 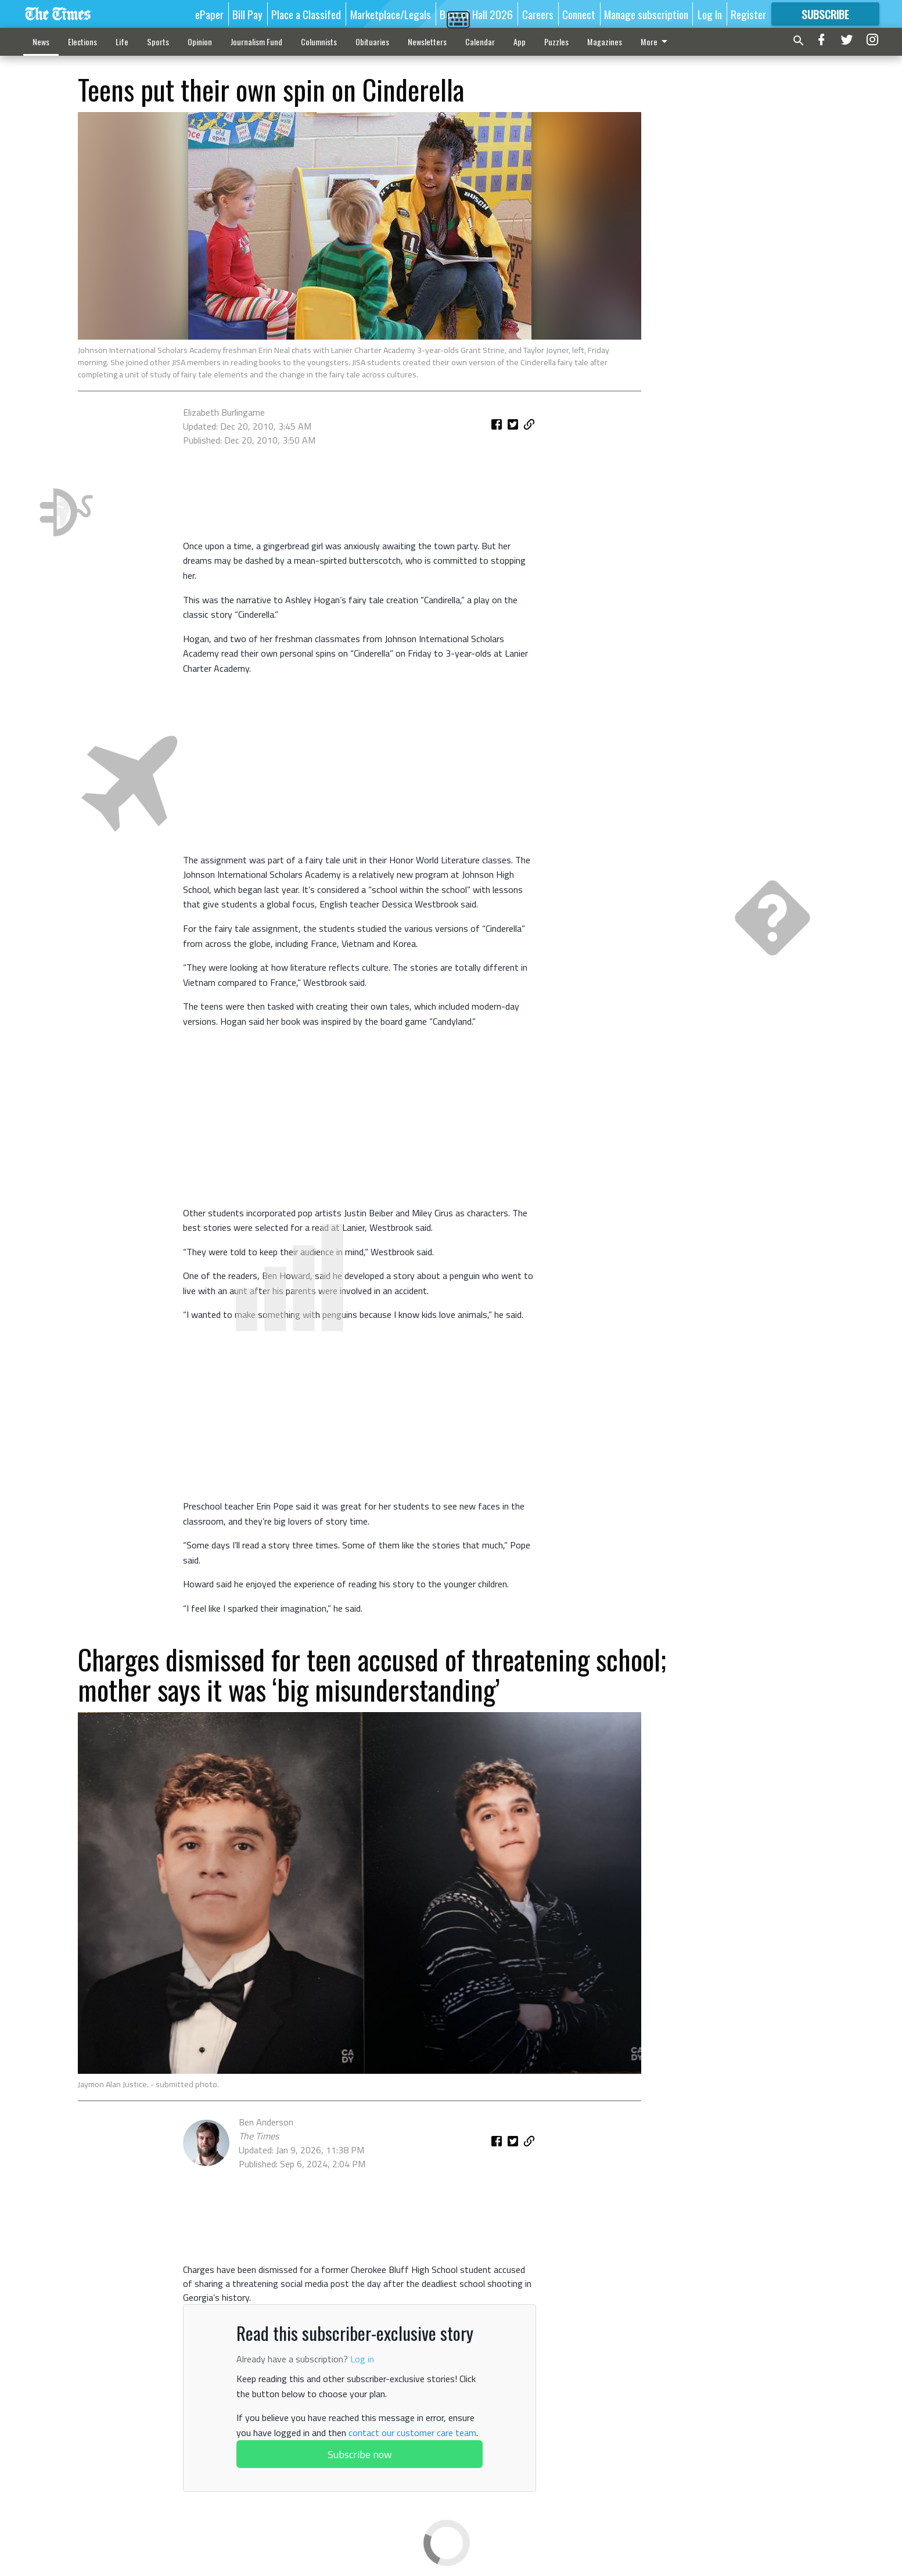 What do you see at coordinates (458, 20) in the screenshot?
I see `open keyboard settings` at bounding box center [458, 20].